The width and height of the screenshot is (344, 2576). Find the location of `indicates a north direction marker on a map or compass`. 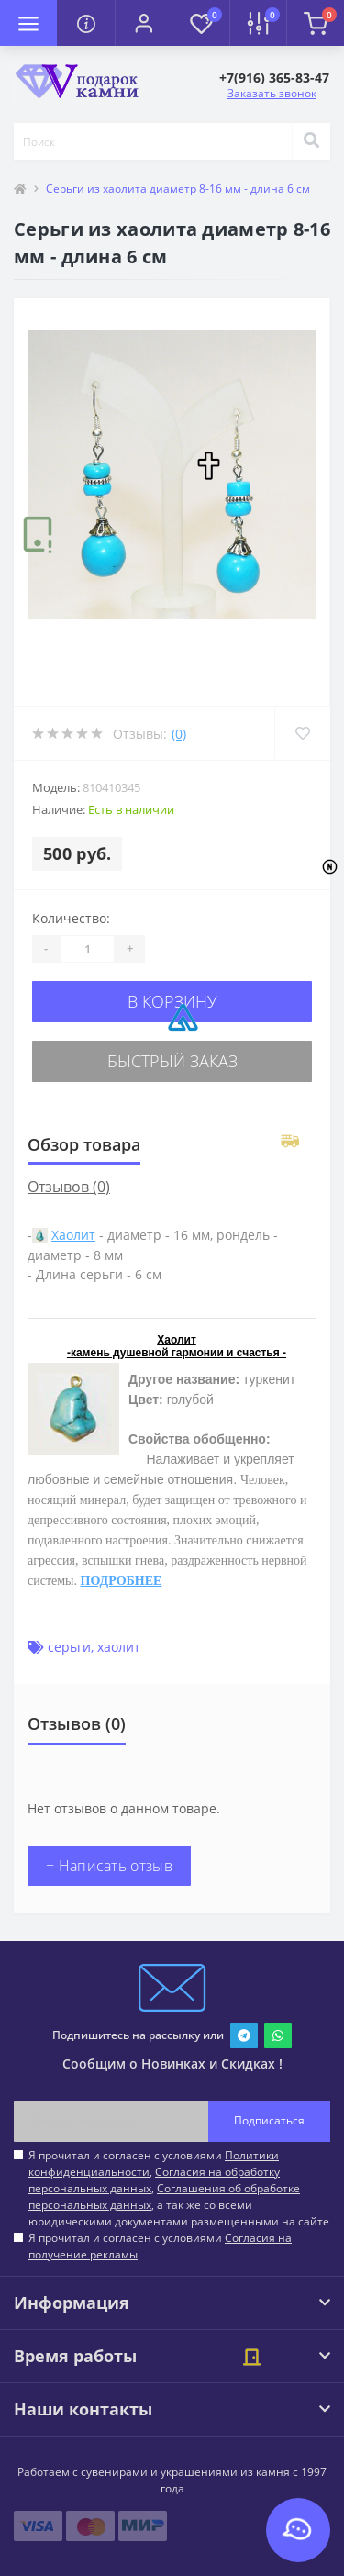

indicates a north direction marker on a map or compass is located at coordinates (329, 866).